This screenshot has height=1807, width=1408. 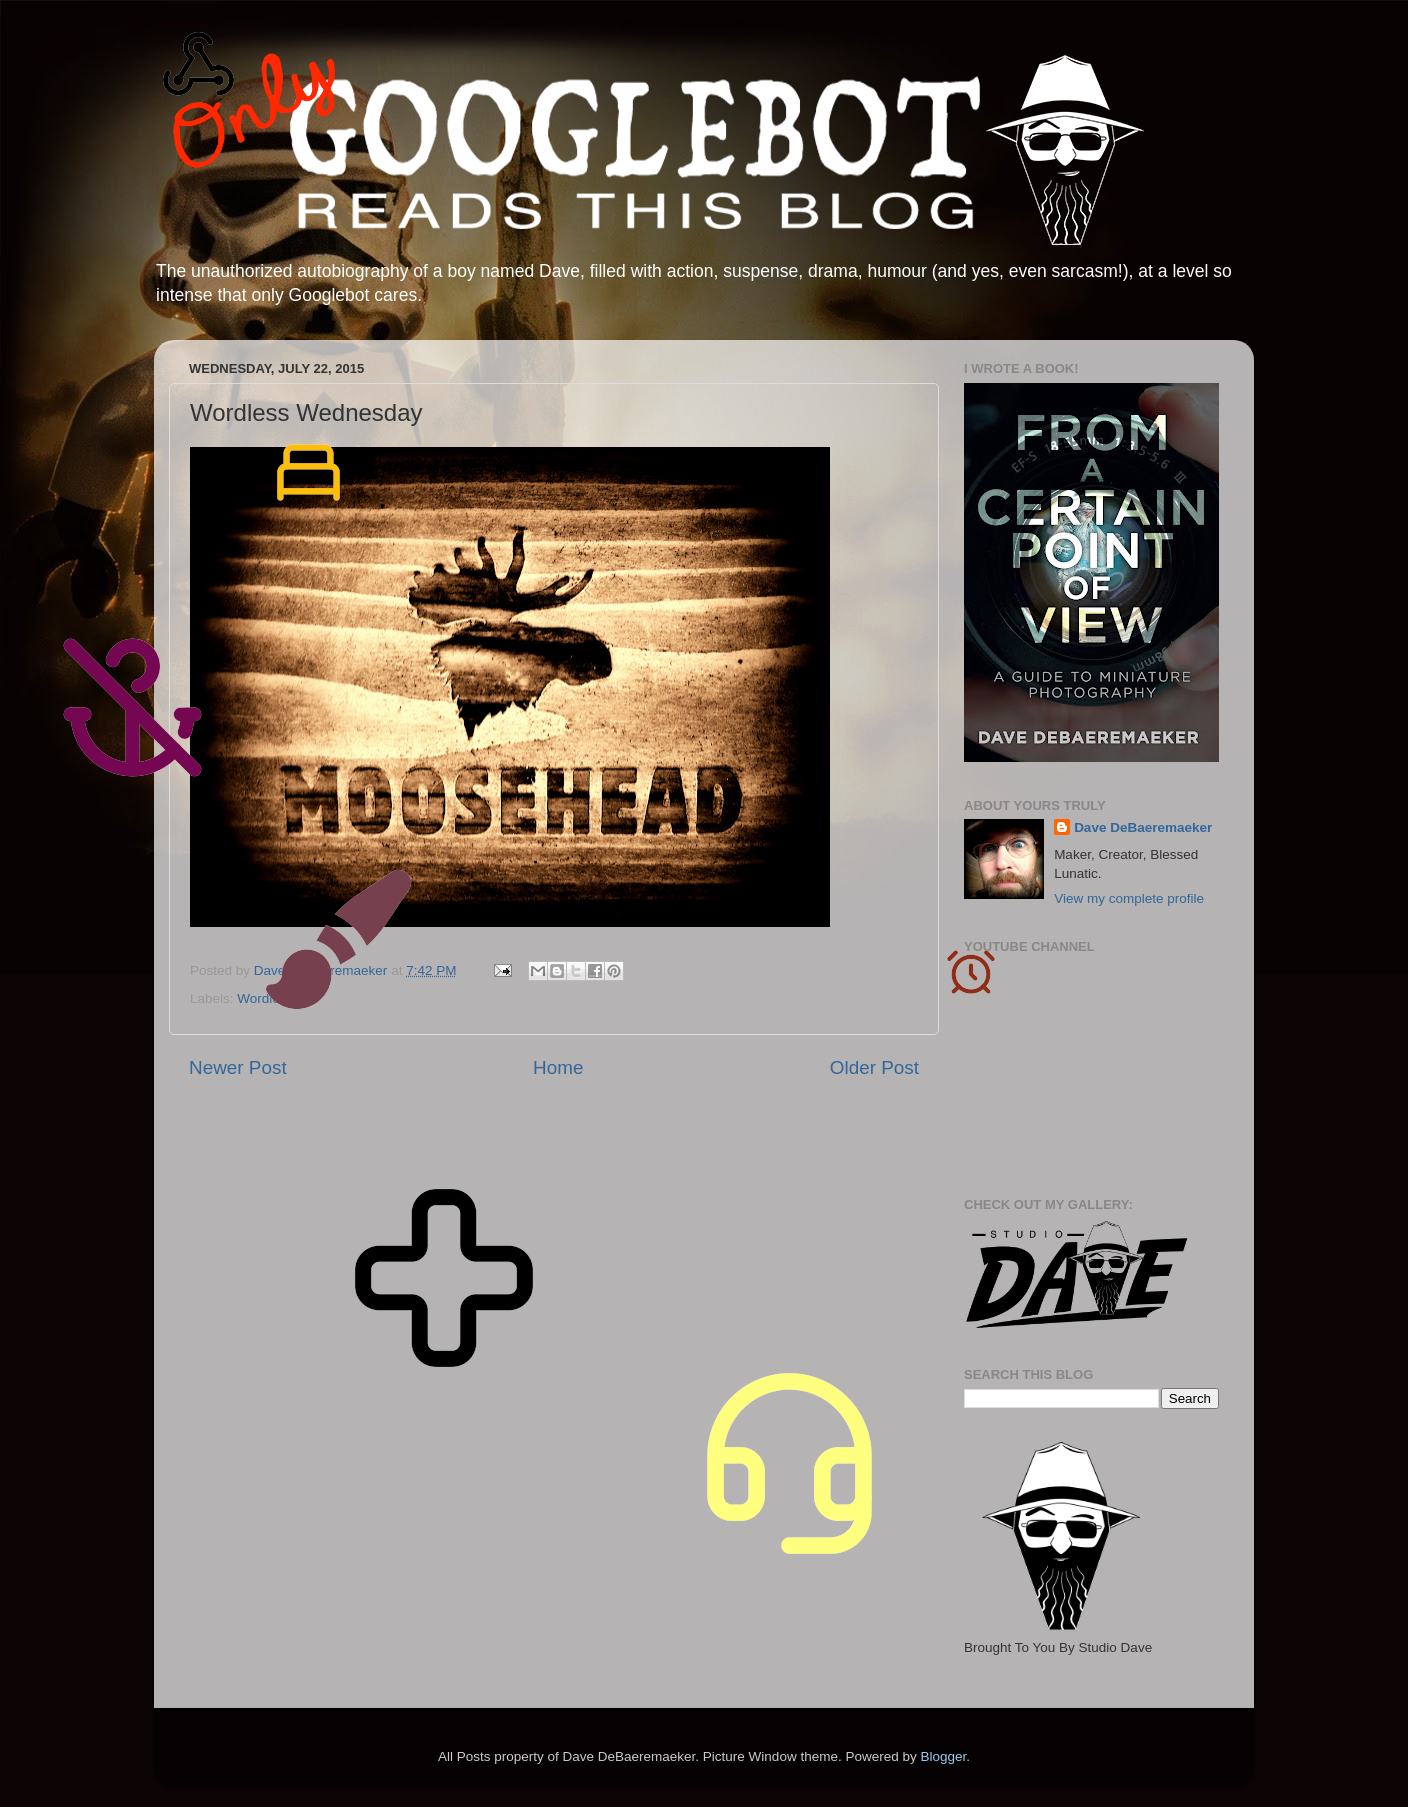 What do you see at coordinates (198, 67) in the screenshot?
I see `configure webhook integrations` at bounding box center [198, 67].